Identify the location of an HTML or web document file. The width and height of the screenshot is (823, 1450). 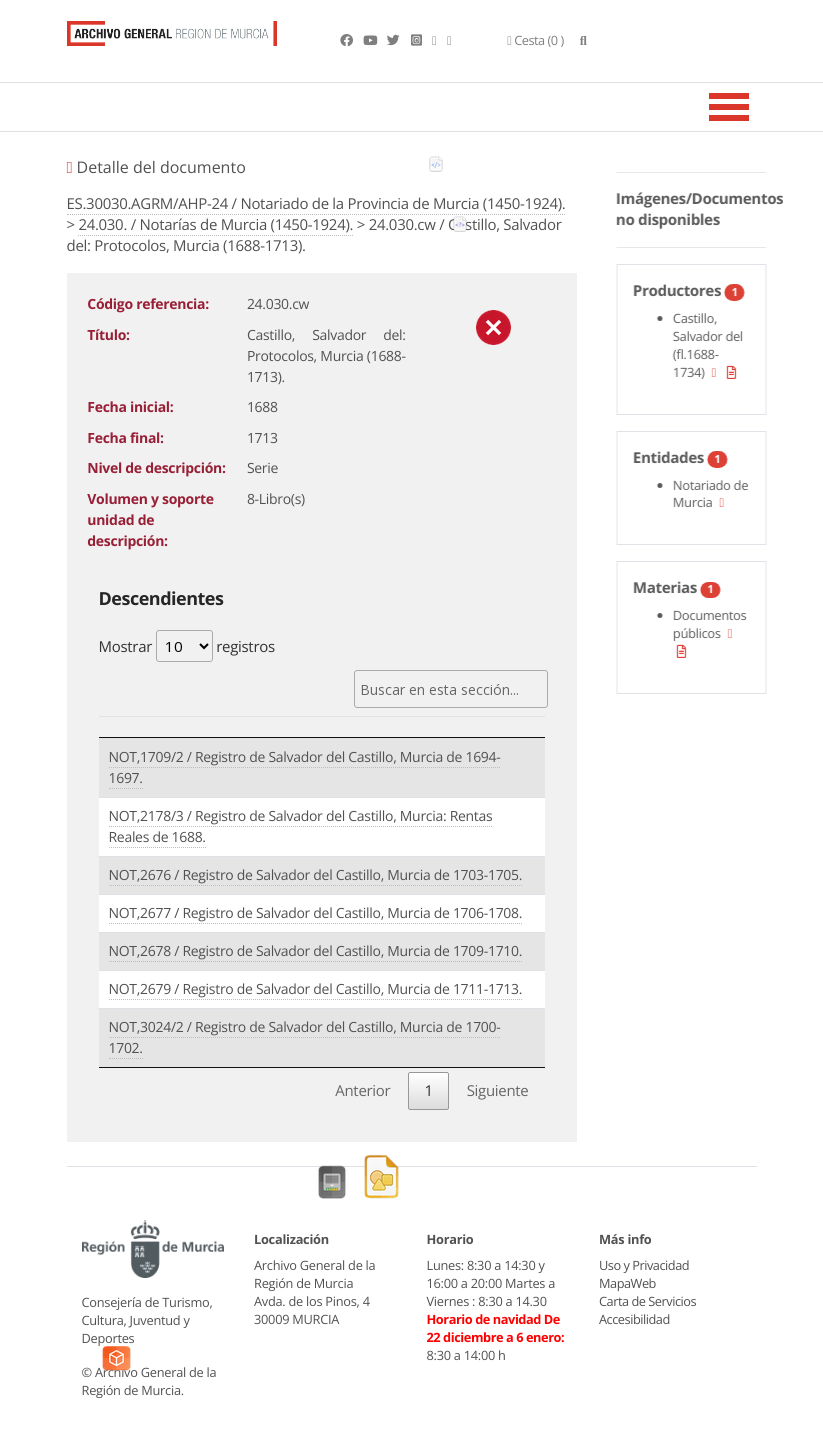
(436, 164).